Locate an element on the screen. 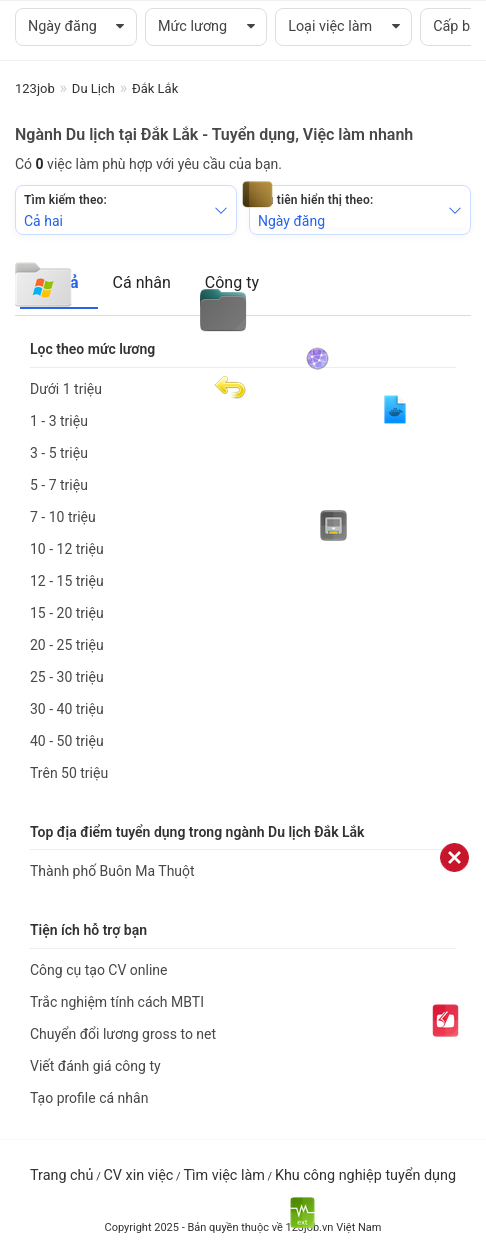 This screenshot has height=1249, width=486. open windows 7 system files folder is located at coordinates (43, 286).